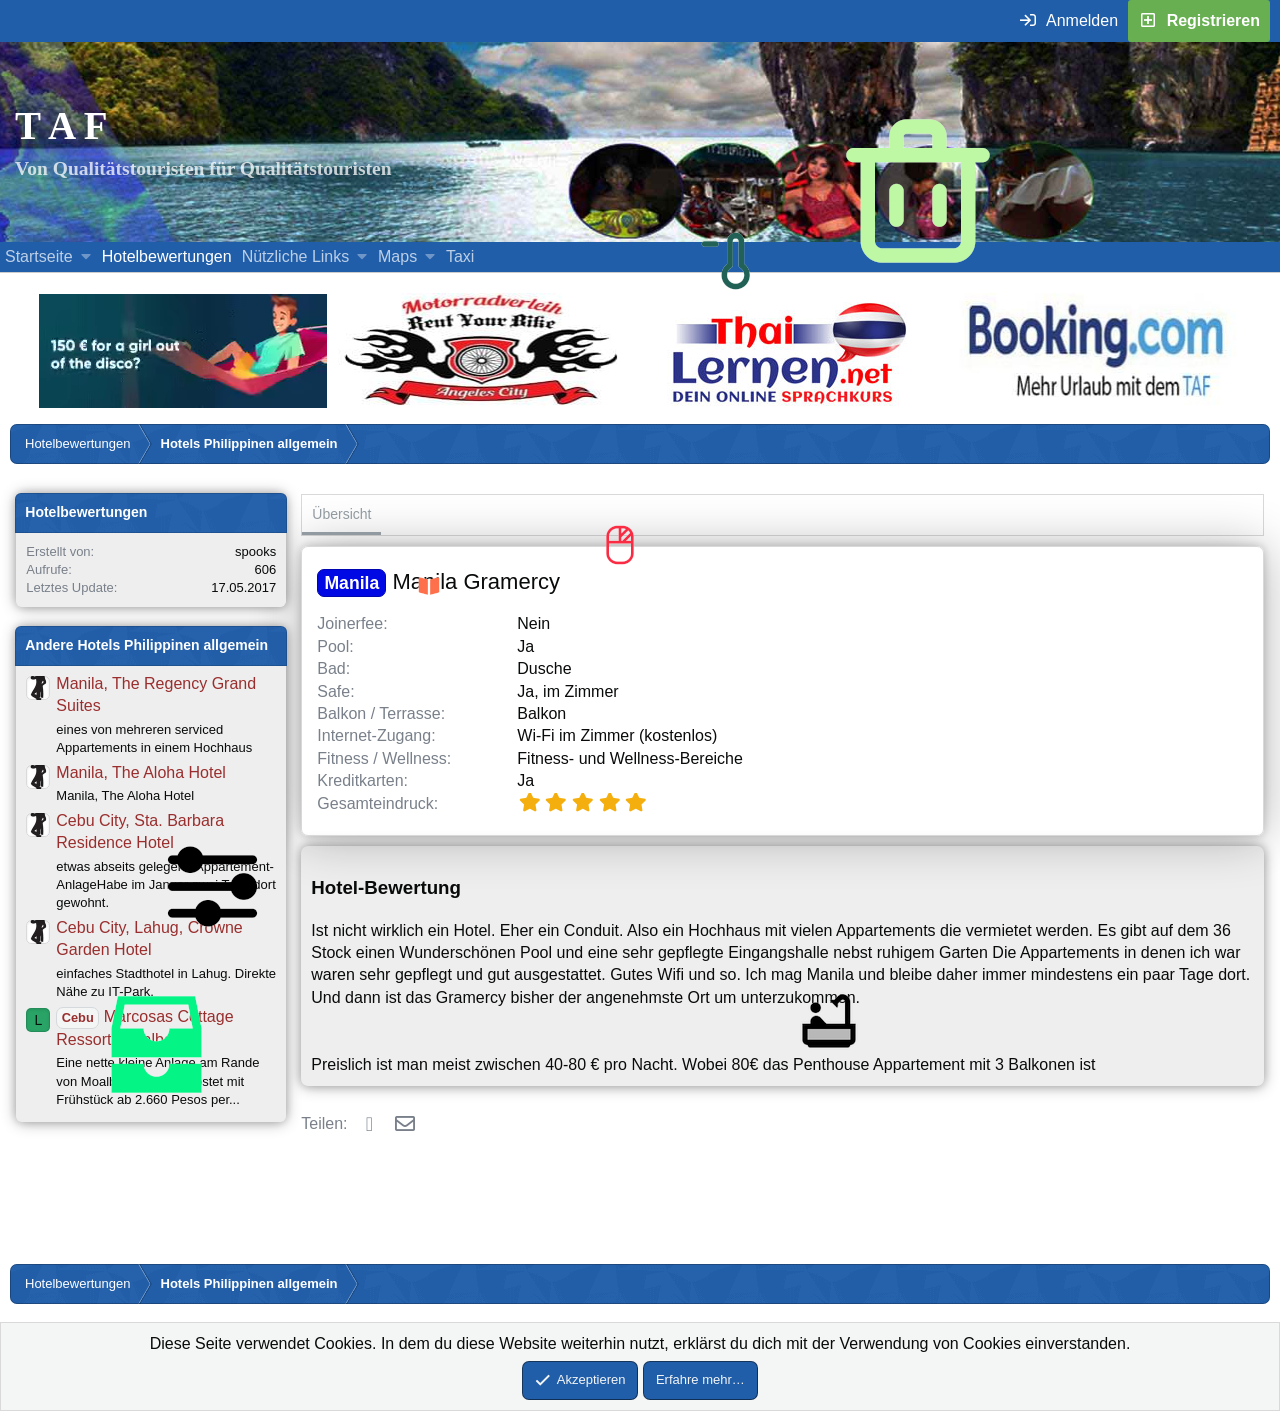 Image resolution: width=1280 pixels, height=1411 pixels. I want to click on access settings or preferences, so click(212, 886).